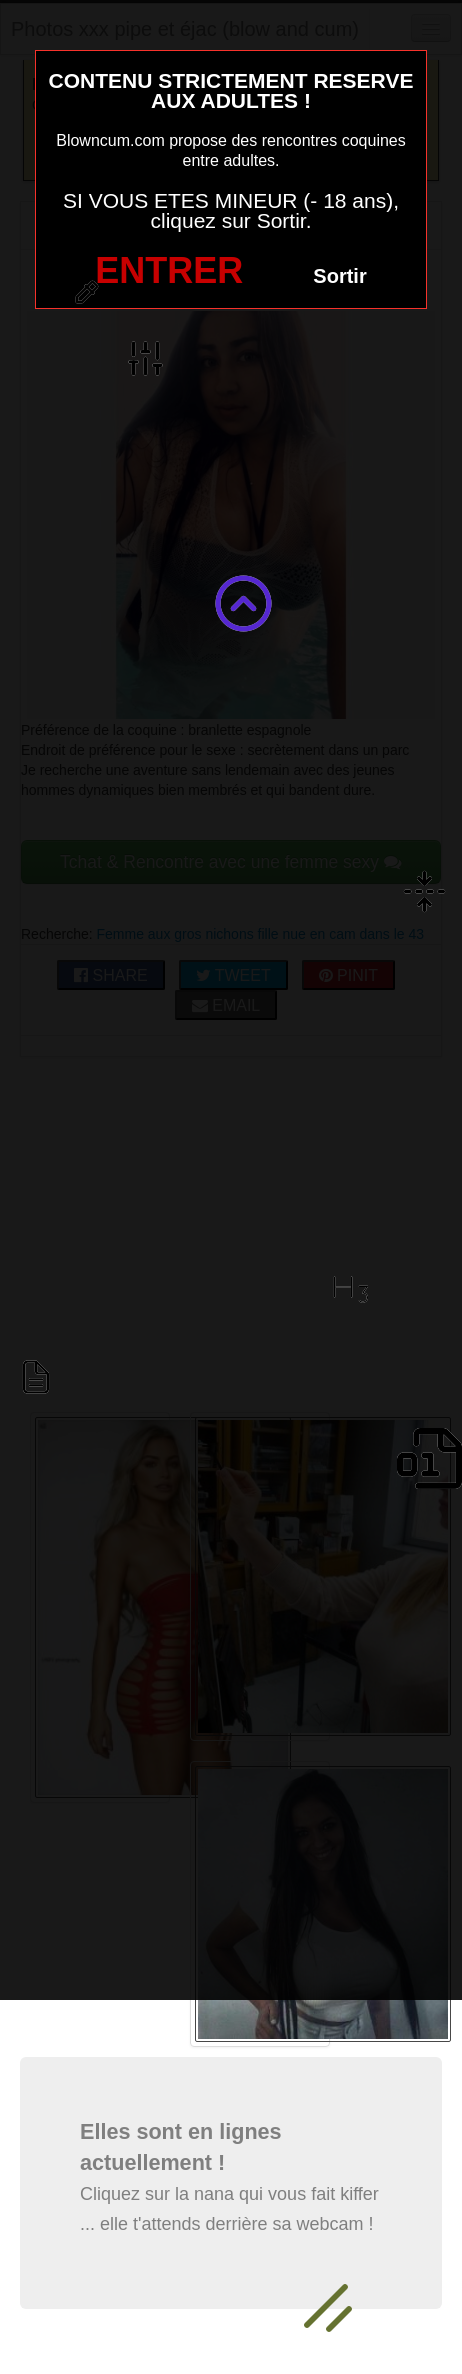 This screenshot has height=2374, width=462. Describe the element at coordinates (349, 1289) in the screenshot. I see `format text as heading level 3` at that location.